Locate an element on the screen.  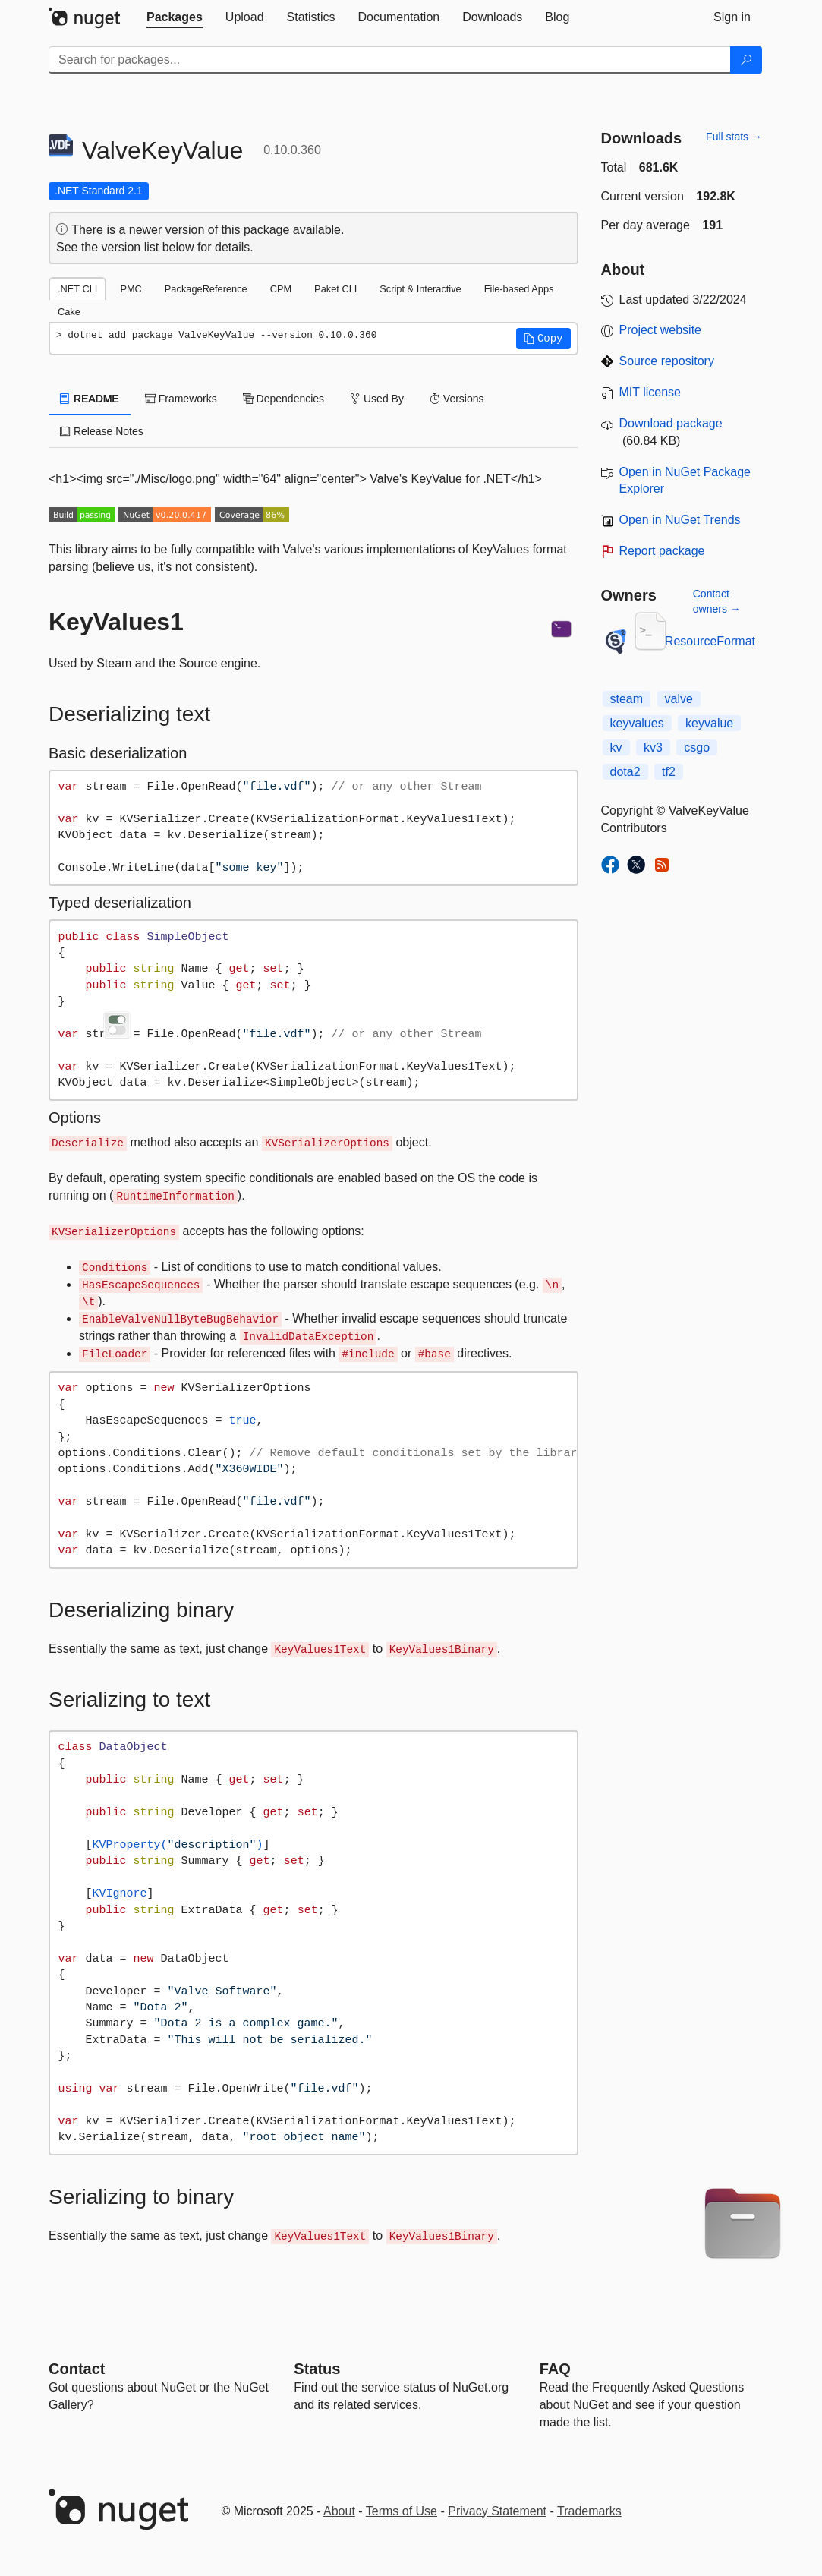
a shell script or bash file is located at coordinates (650, 631).